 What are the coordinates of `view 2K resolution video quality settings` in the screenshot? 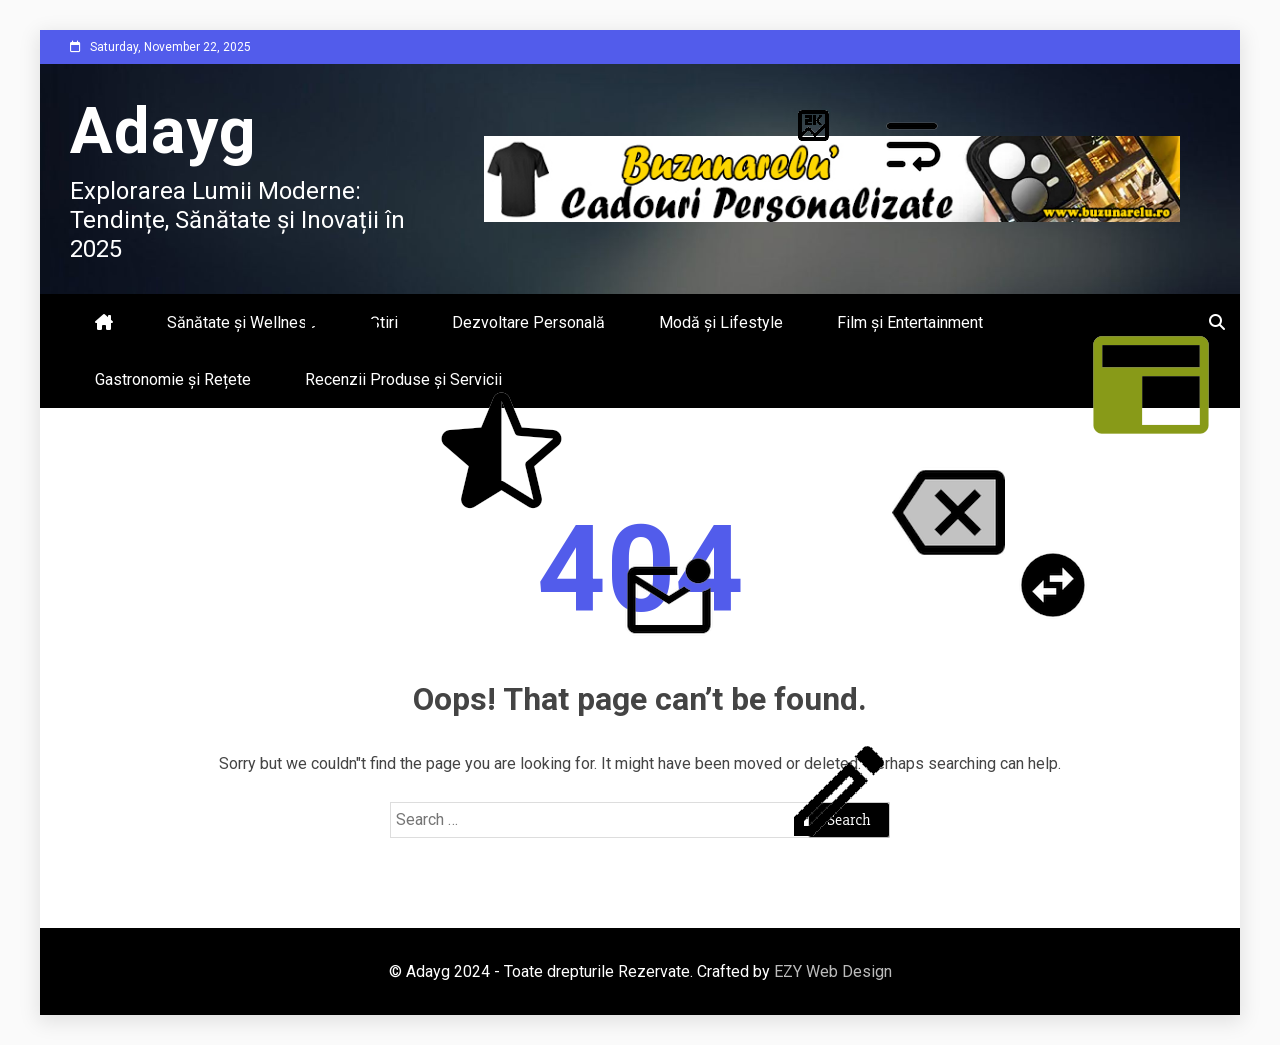 It's located at (813, 125).